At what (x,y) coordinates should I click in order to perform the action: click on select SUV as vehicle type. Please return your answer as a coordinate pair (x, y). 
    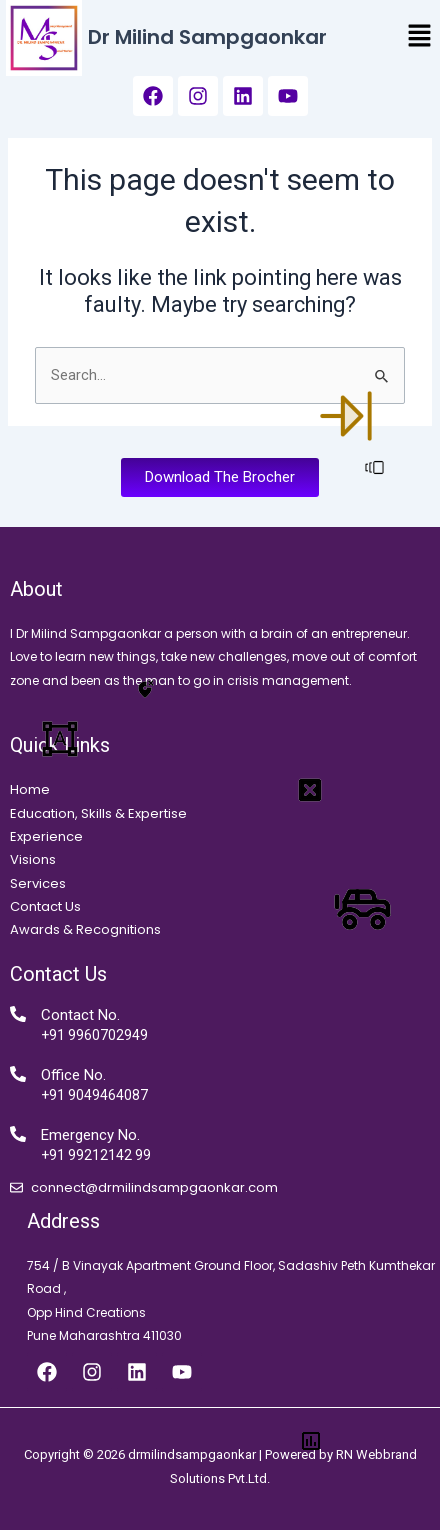
    Looking at the image, I should click on (362, 909).